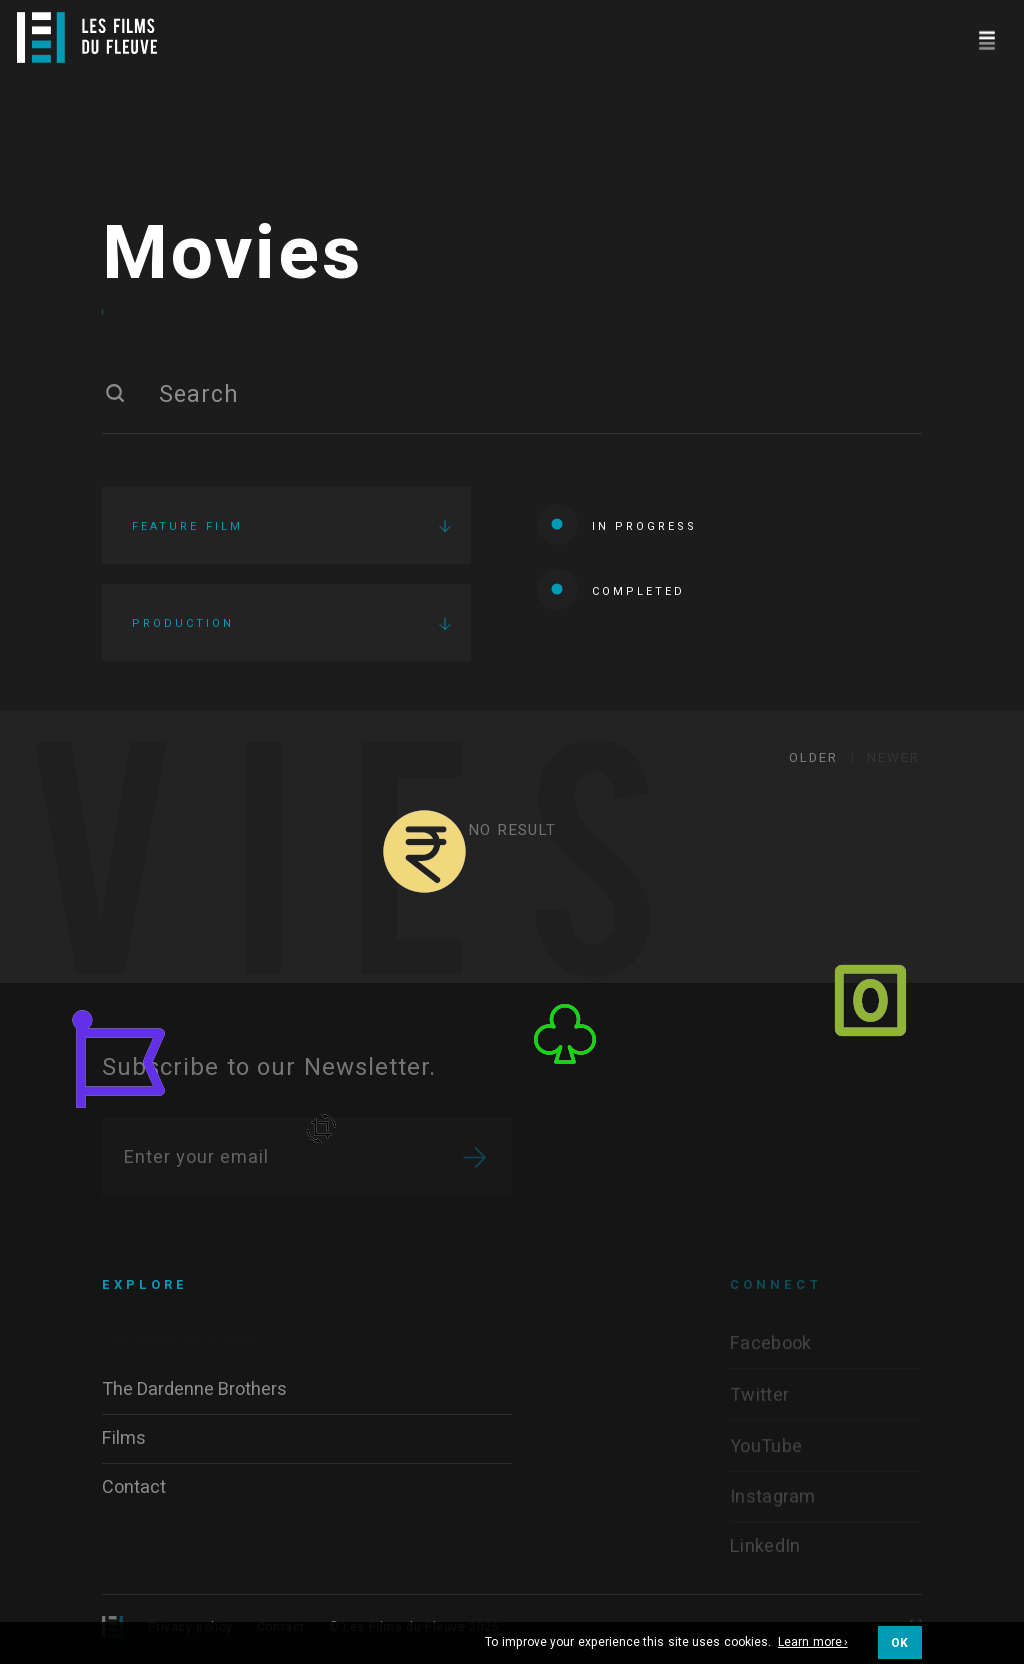 This screenshot has width=1024, height=1664. What do you see at coordinates (565, 1035) in the screenshot?
I see `indicates clubs suit in a card game` at bounding box center [565, 1035].